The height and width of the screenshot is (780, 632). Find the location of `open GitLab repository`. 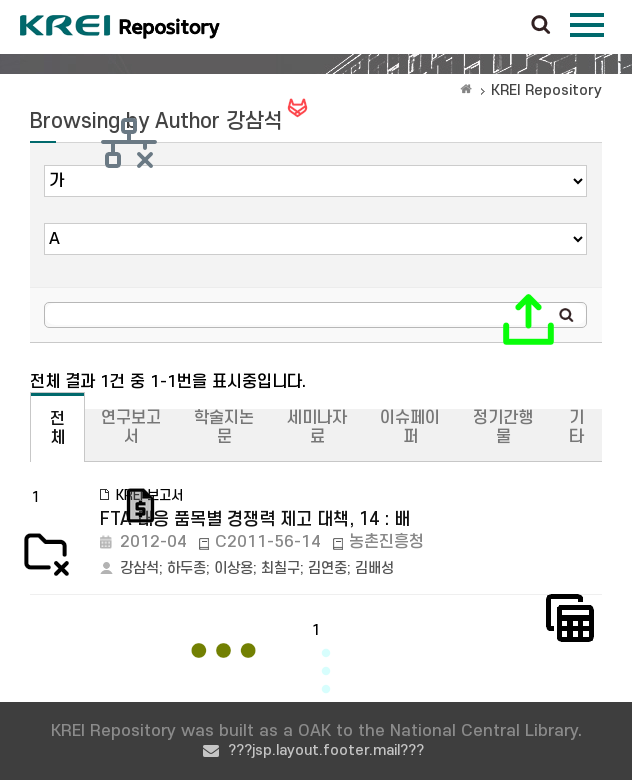

open GitLab repository is located at coordinates (297, 107).